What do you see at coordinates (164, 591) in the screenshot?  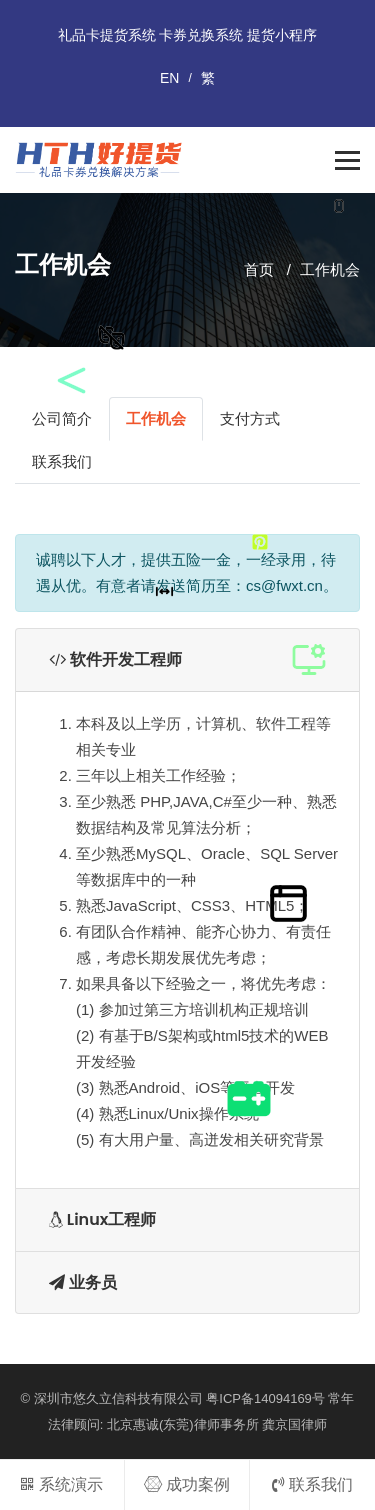 I see `adjust horizontal spacing or margins` at bounding box center [164, 591].